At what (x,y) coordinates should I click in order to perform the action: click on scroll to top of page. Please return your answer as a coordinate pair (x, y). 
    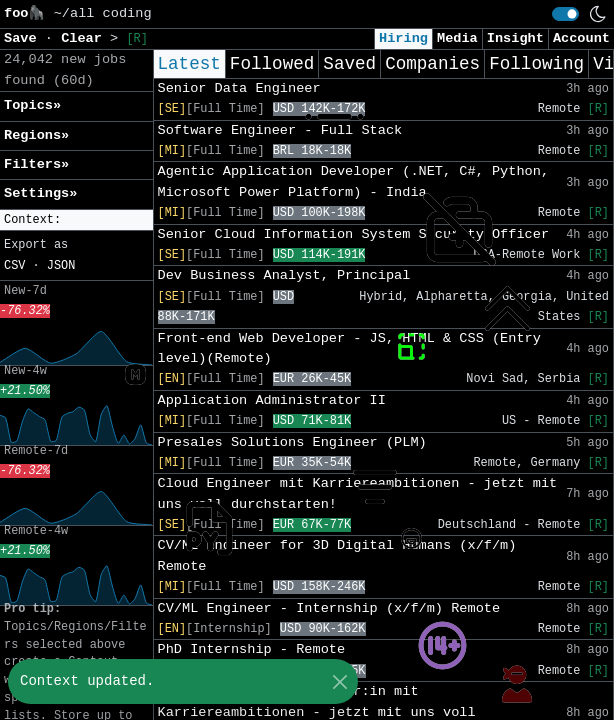
    Looking at the image, I should click on (507, 310).